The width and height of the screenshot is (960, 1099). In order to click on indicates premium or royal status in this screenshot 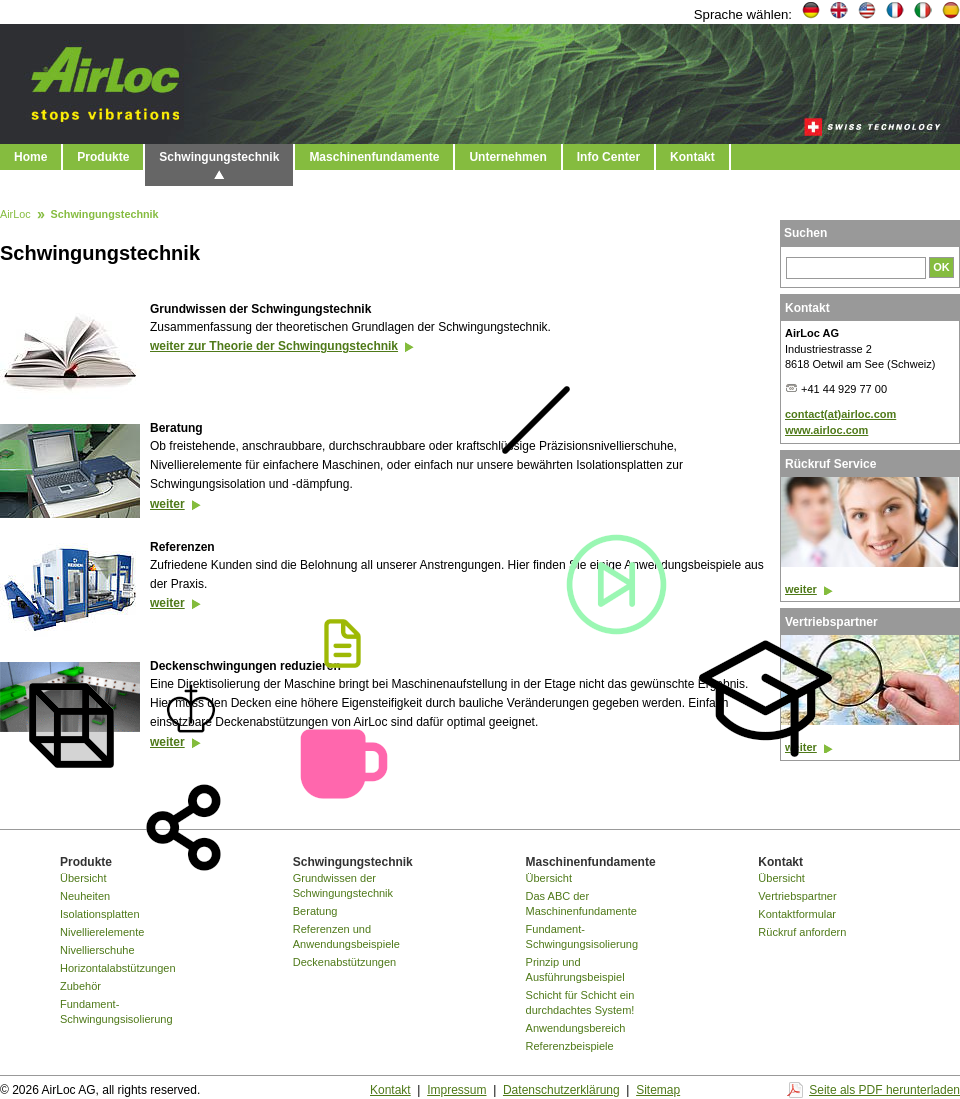, I will do `click(191, 712)`.